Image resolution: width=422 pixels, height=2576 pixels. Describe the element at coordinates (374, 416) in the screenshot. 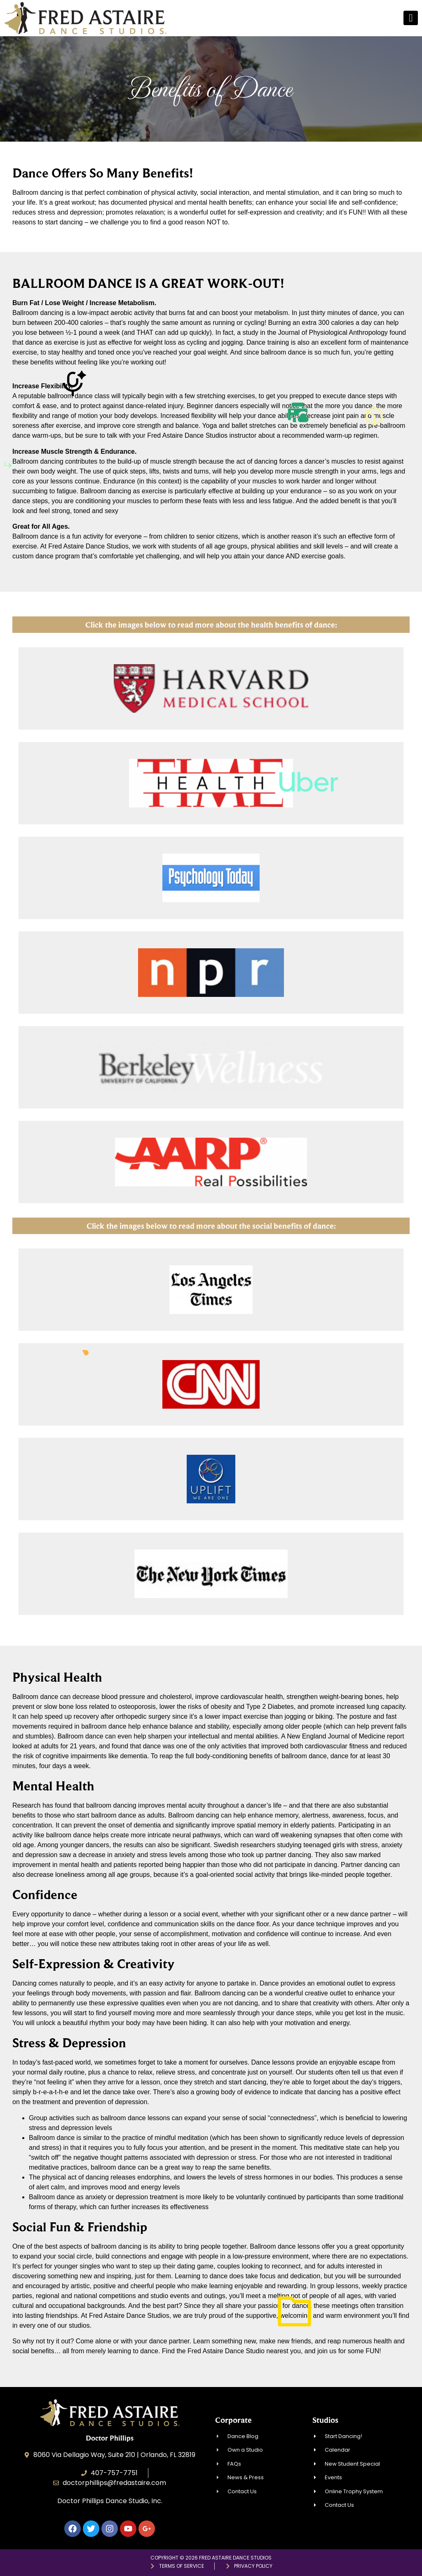

I see `open box app or package tracking` at that location.